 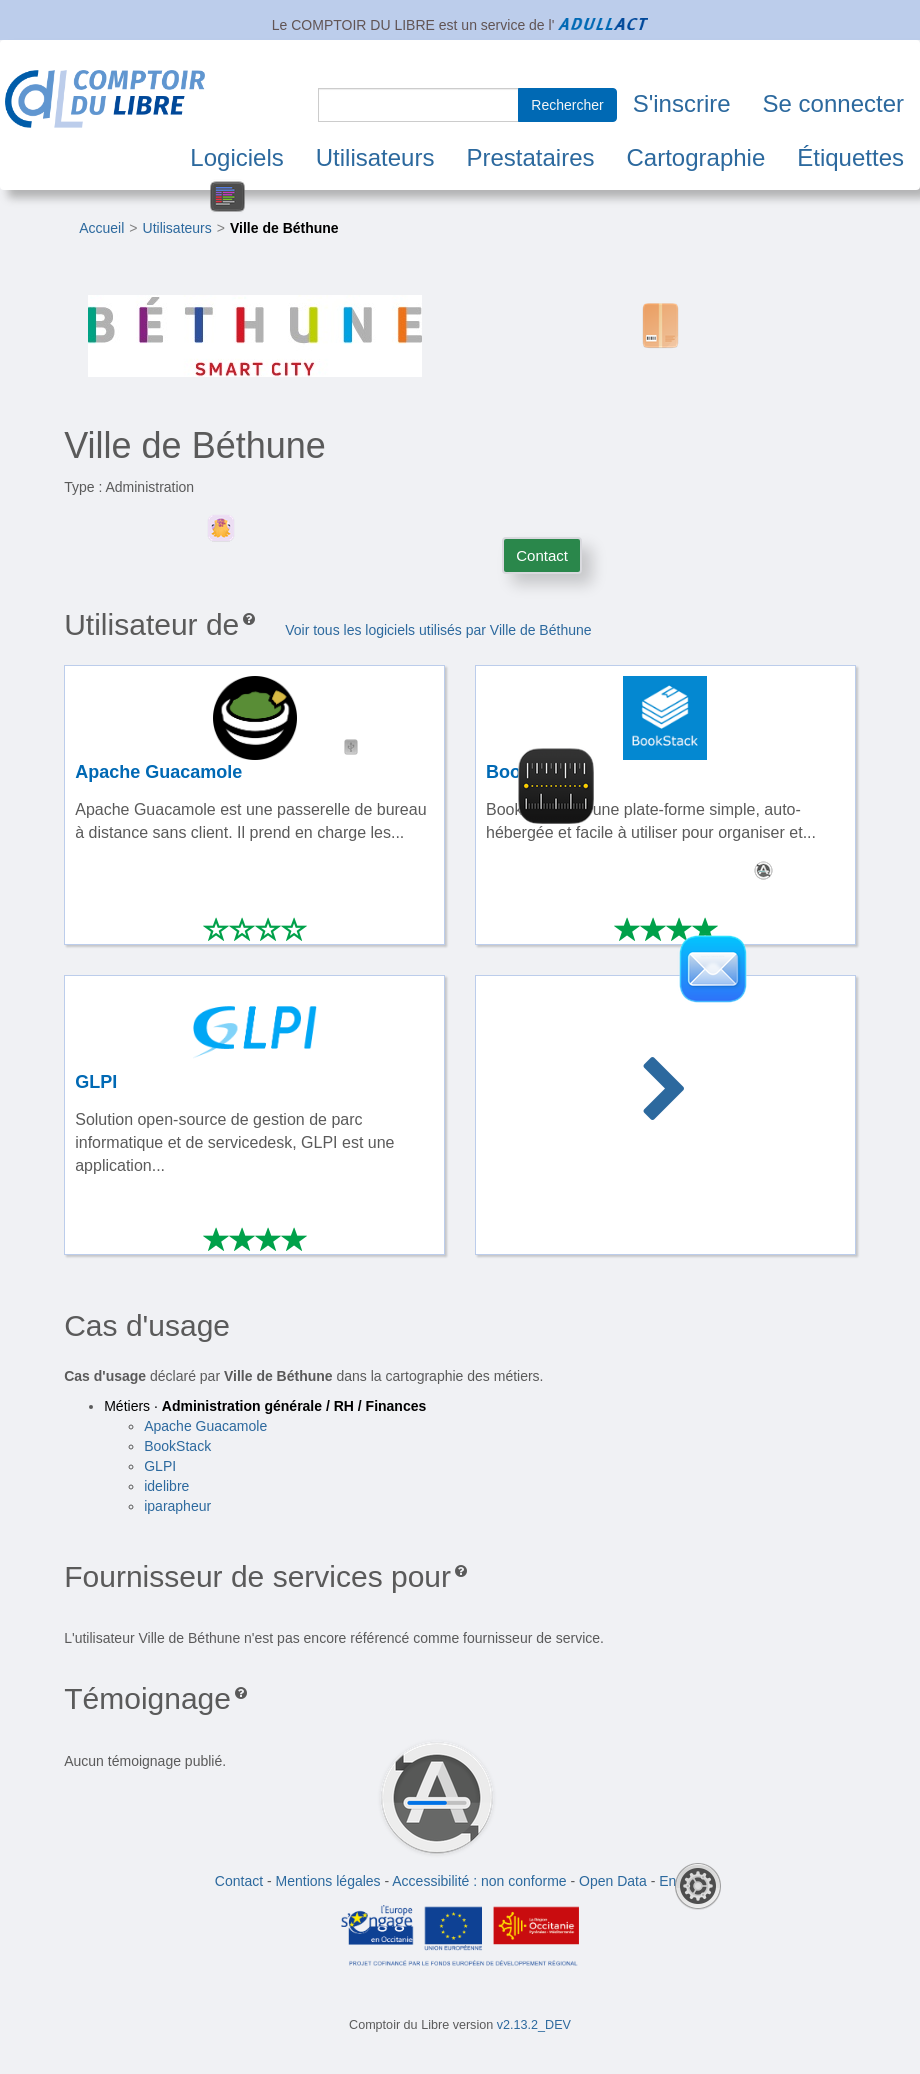 I want to click on check for available software updates, so click(x=437, y=1798).